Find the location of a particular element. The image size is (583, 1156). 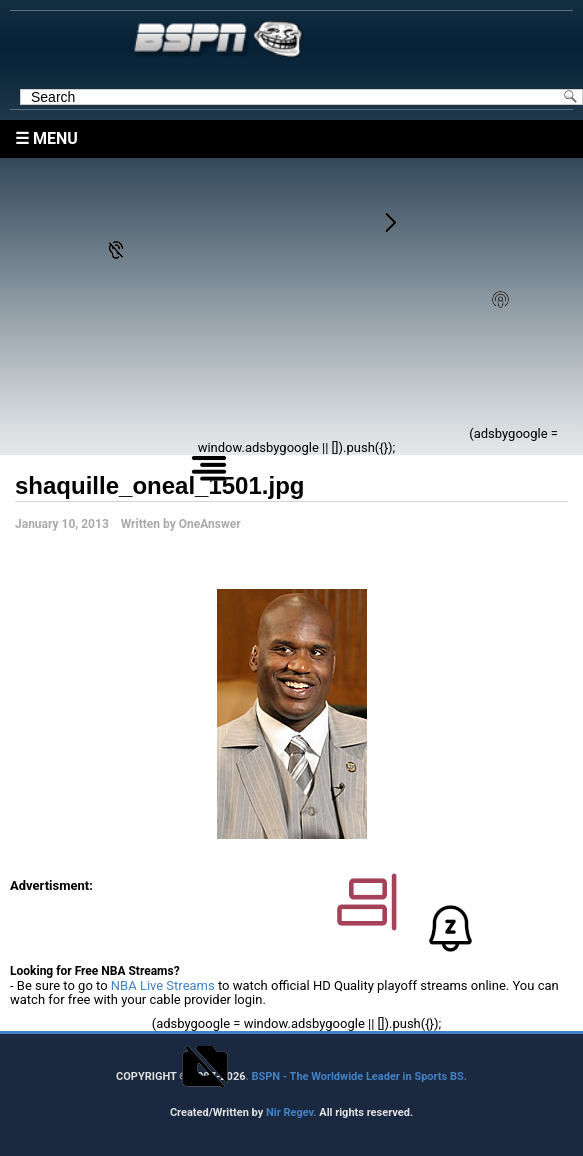

mute or disable audio listening is located at coordinates (116, 250).